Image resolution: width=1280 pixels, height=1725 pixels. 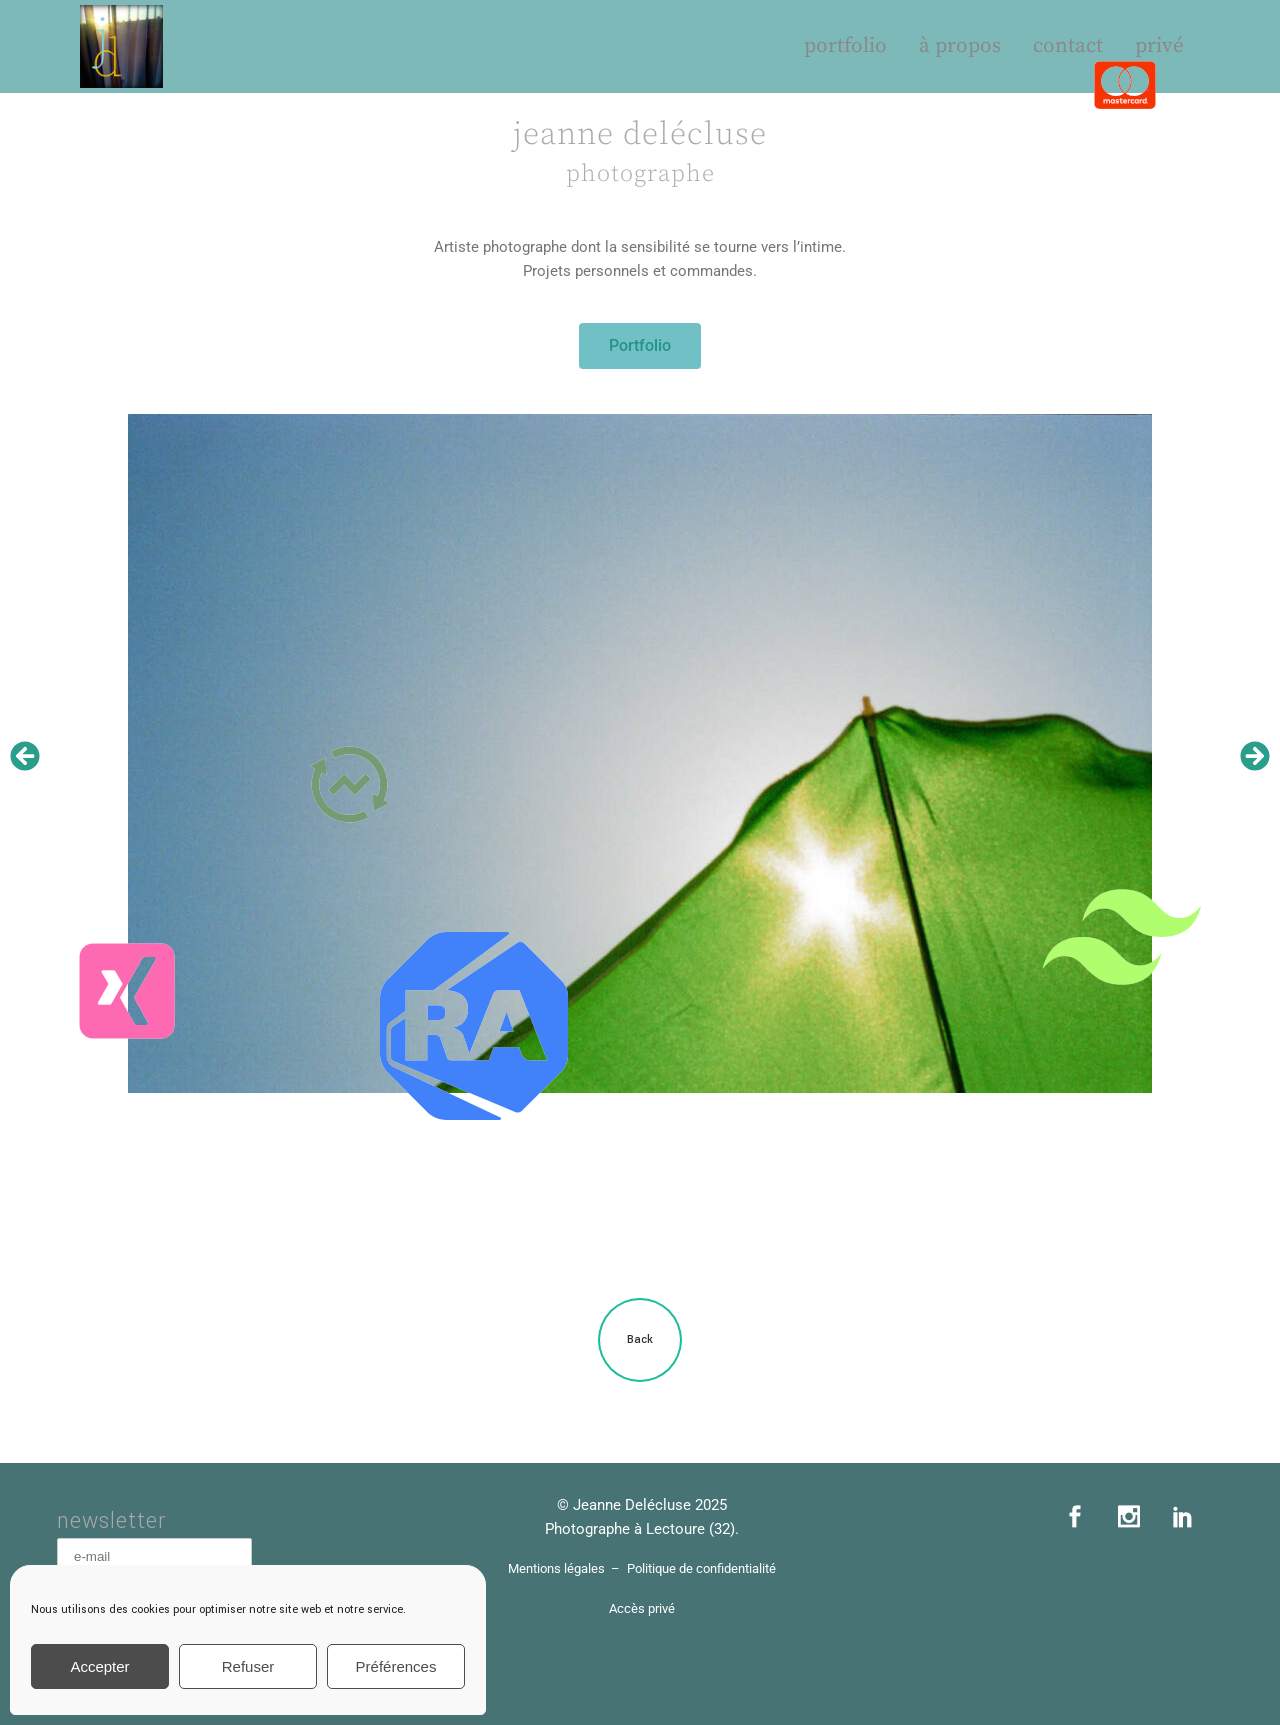 What do you see at coordinates (474, 1026) in the screenshot?
I see `visit rockwell automation website` at bounding box center [474, 1026].